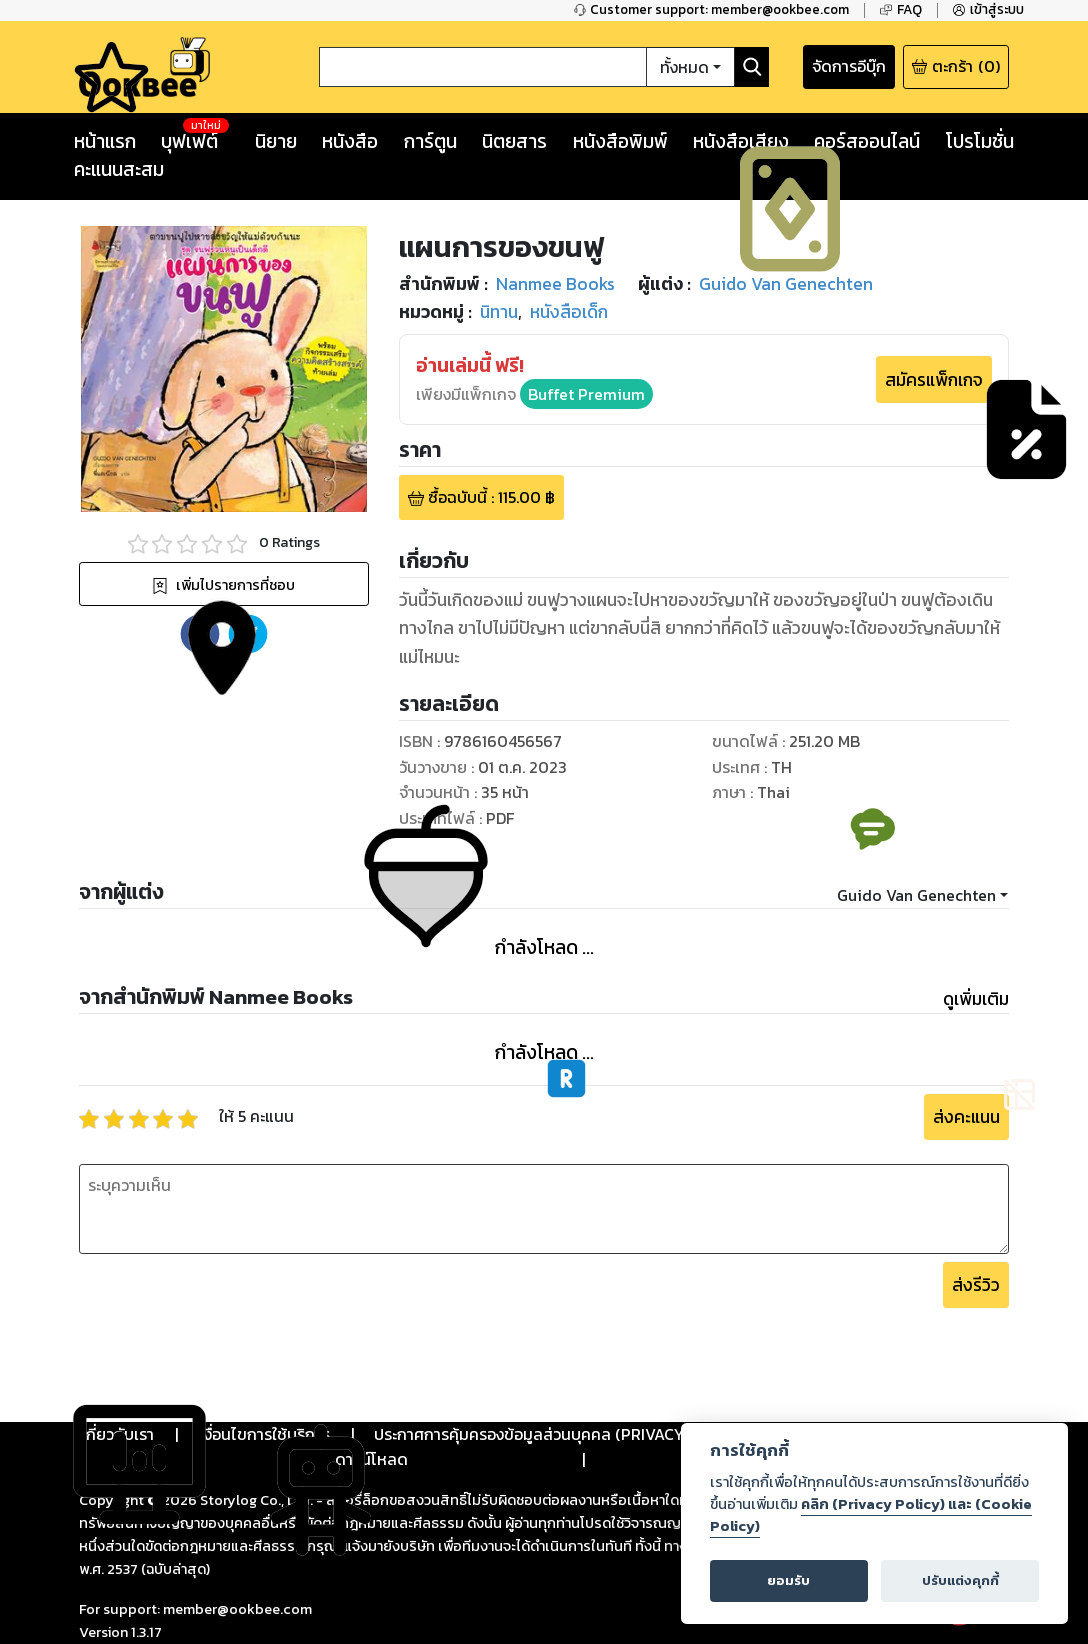 The height and width of the screenshot is (1644, 1088). Describe the element at coordinates (426, 876) in the screenshot. I see `nature or outdoors category indicator` at that location.